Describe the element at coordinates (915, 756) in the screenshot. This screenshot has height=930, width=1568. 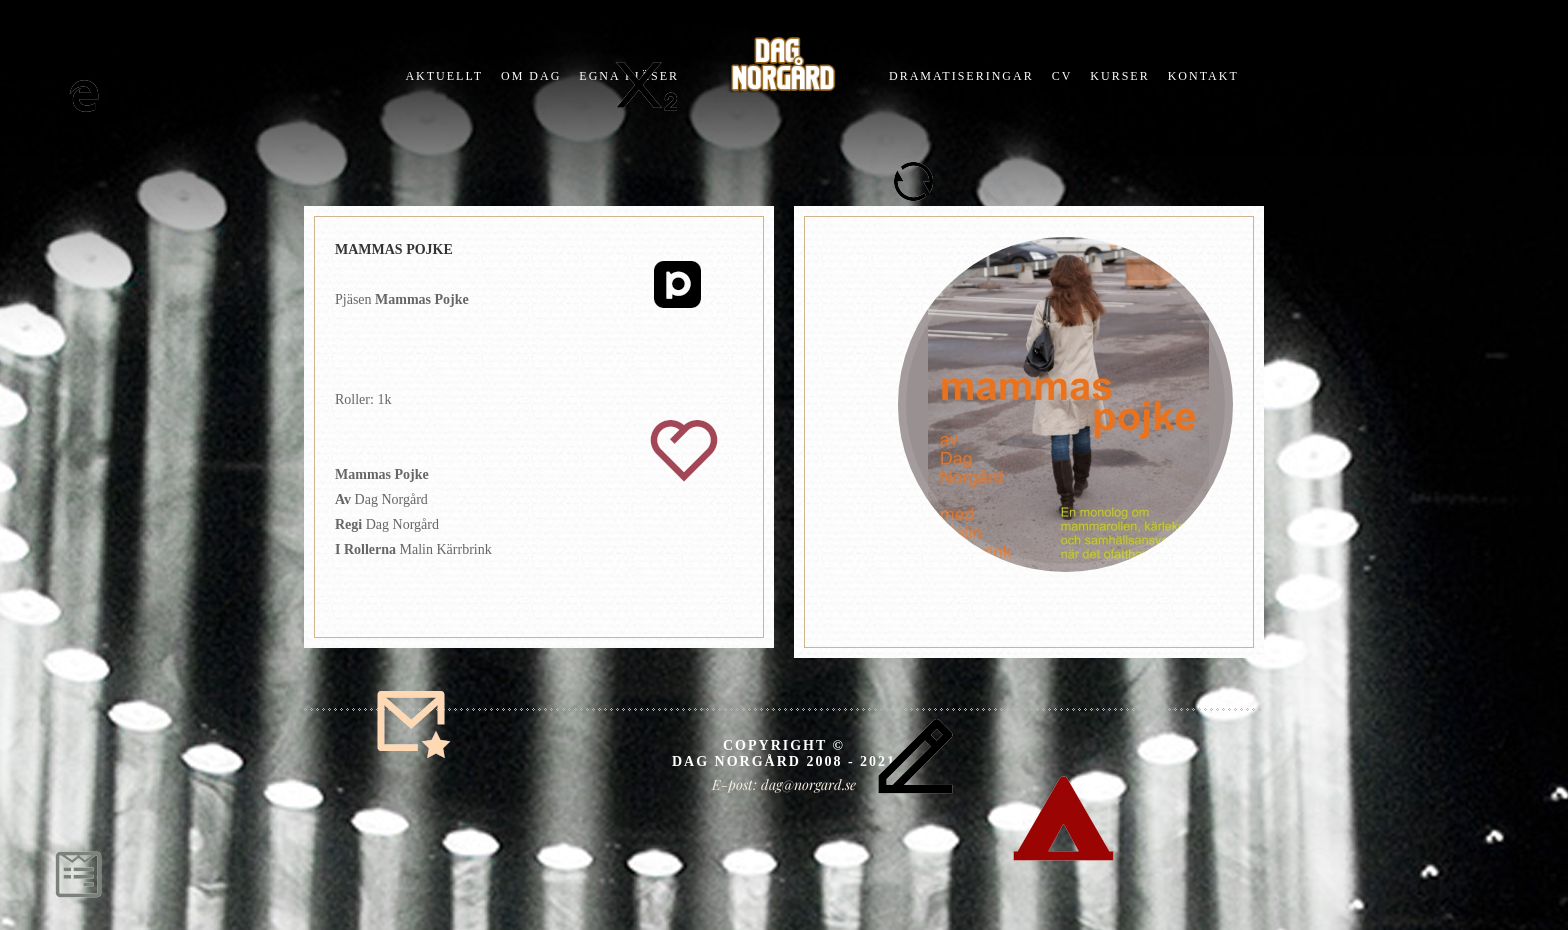
I see `edit content or text` at that location.